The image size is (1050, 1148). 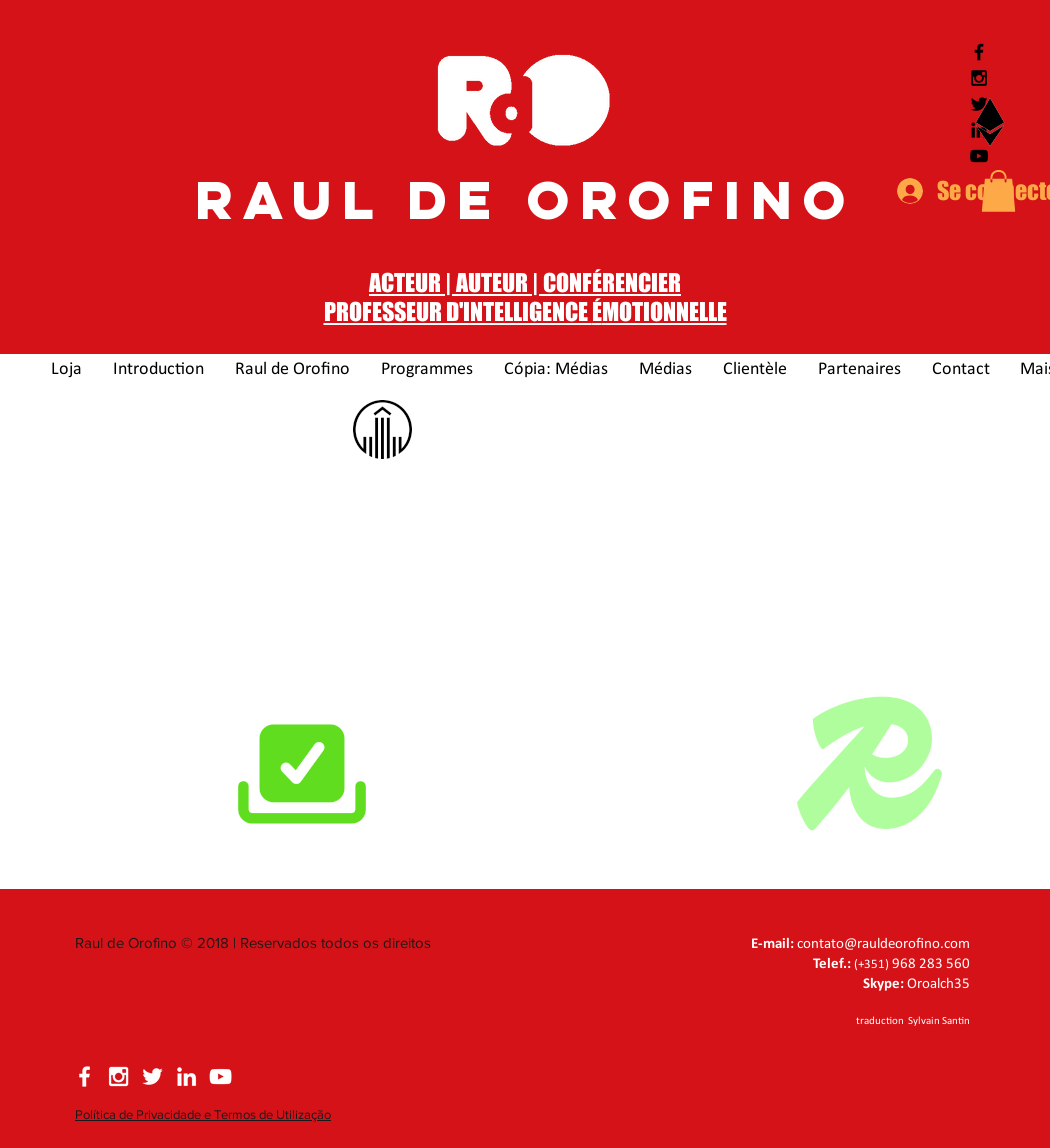 What do you see at coordinates (869, 763) in the screenshot?
I see `Redis database service logo` at bounding box center [869, 763].